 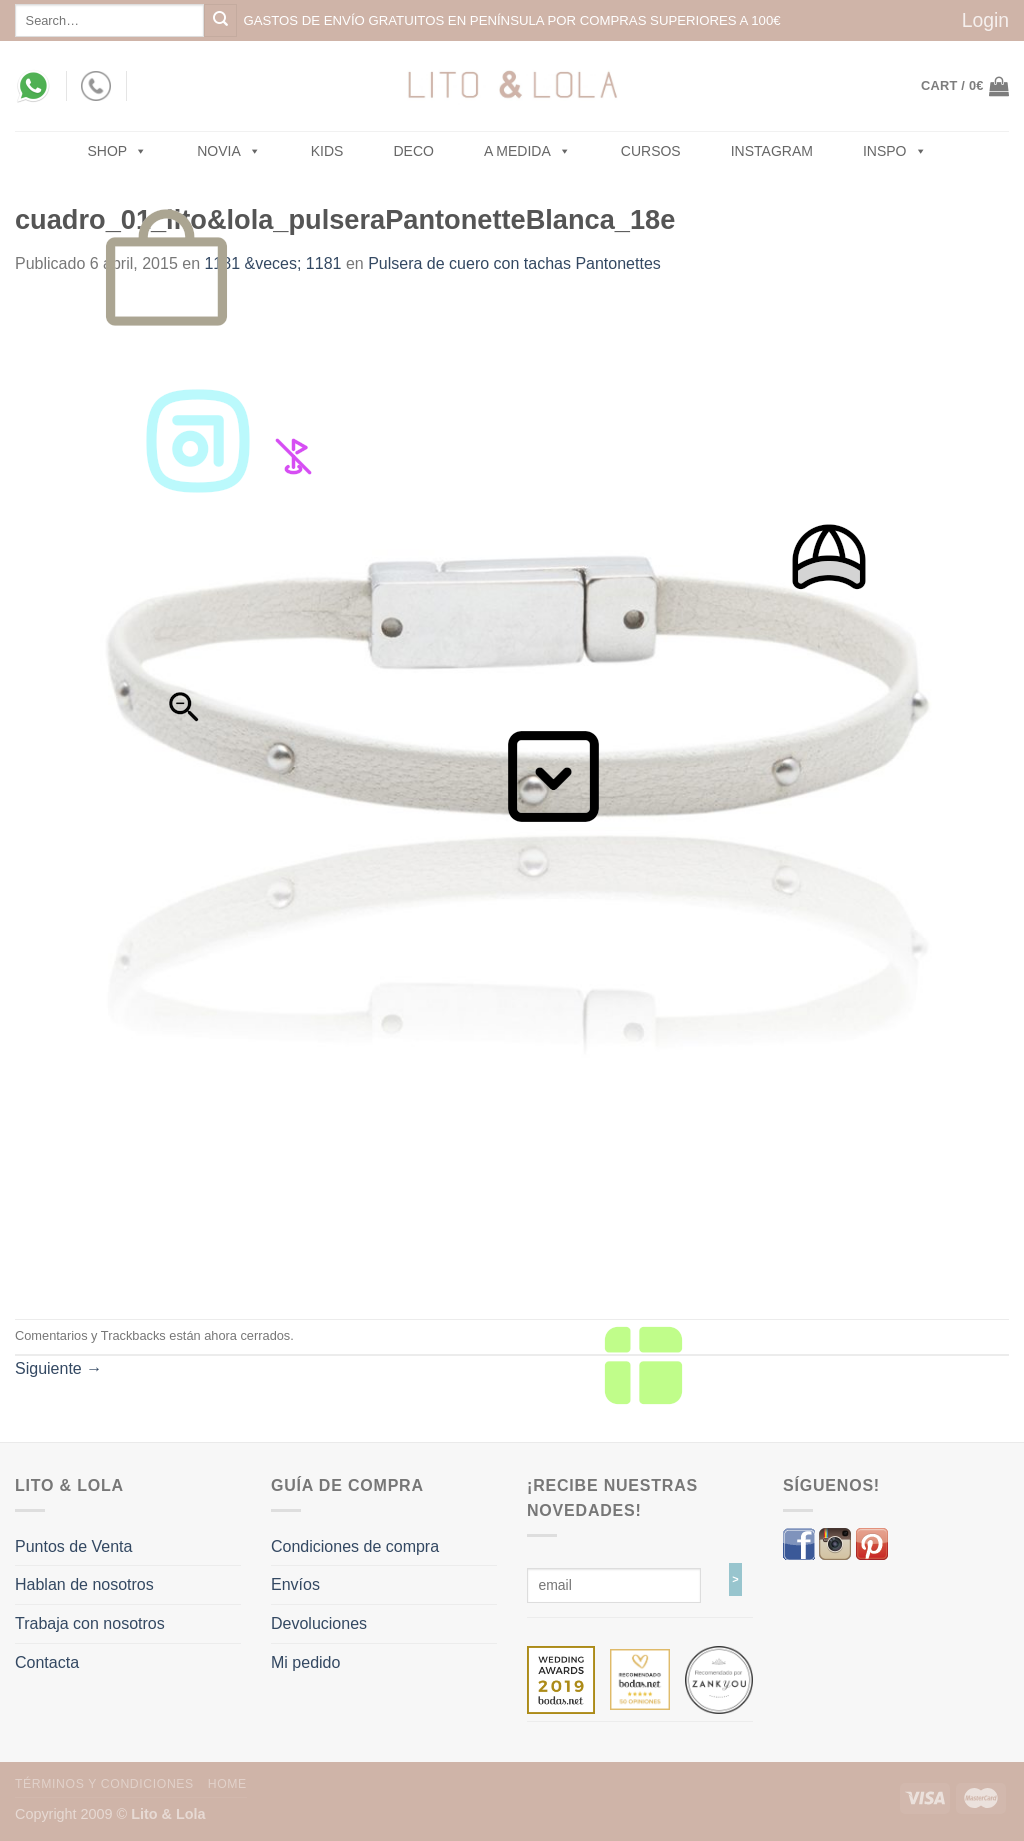 What do you see at coordinates (166, 274) in the screenshot?
I see `view your shopping bag` at bounding box center [166, 274].